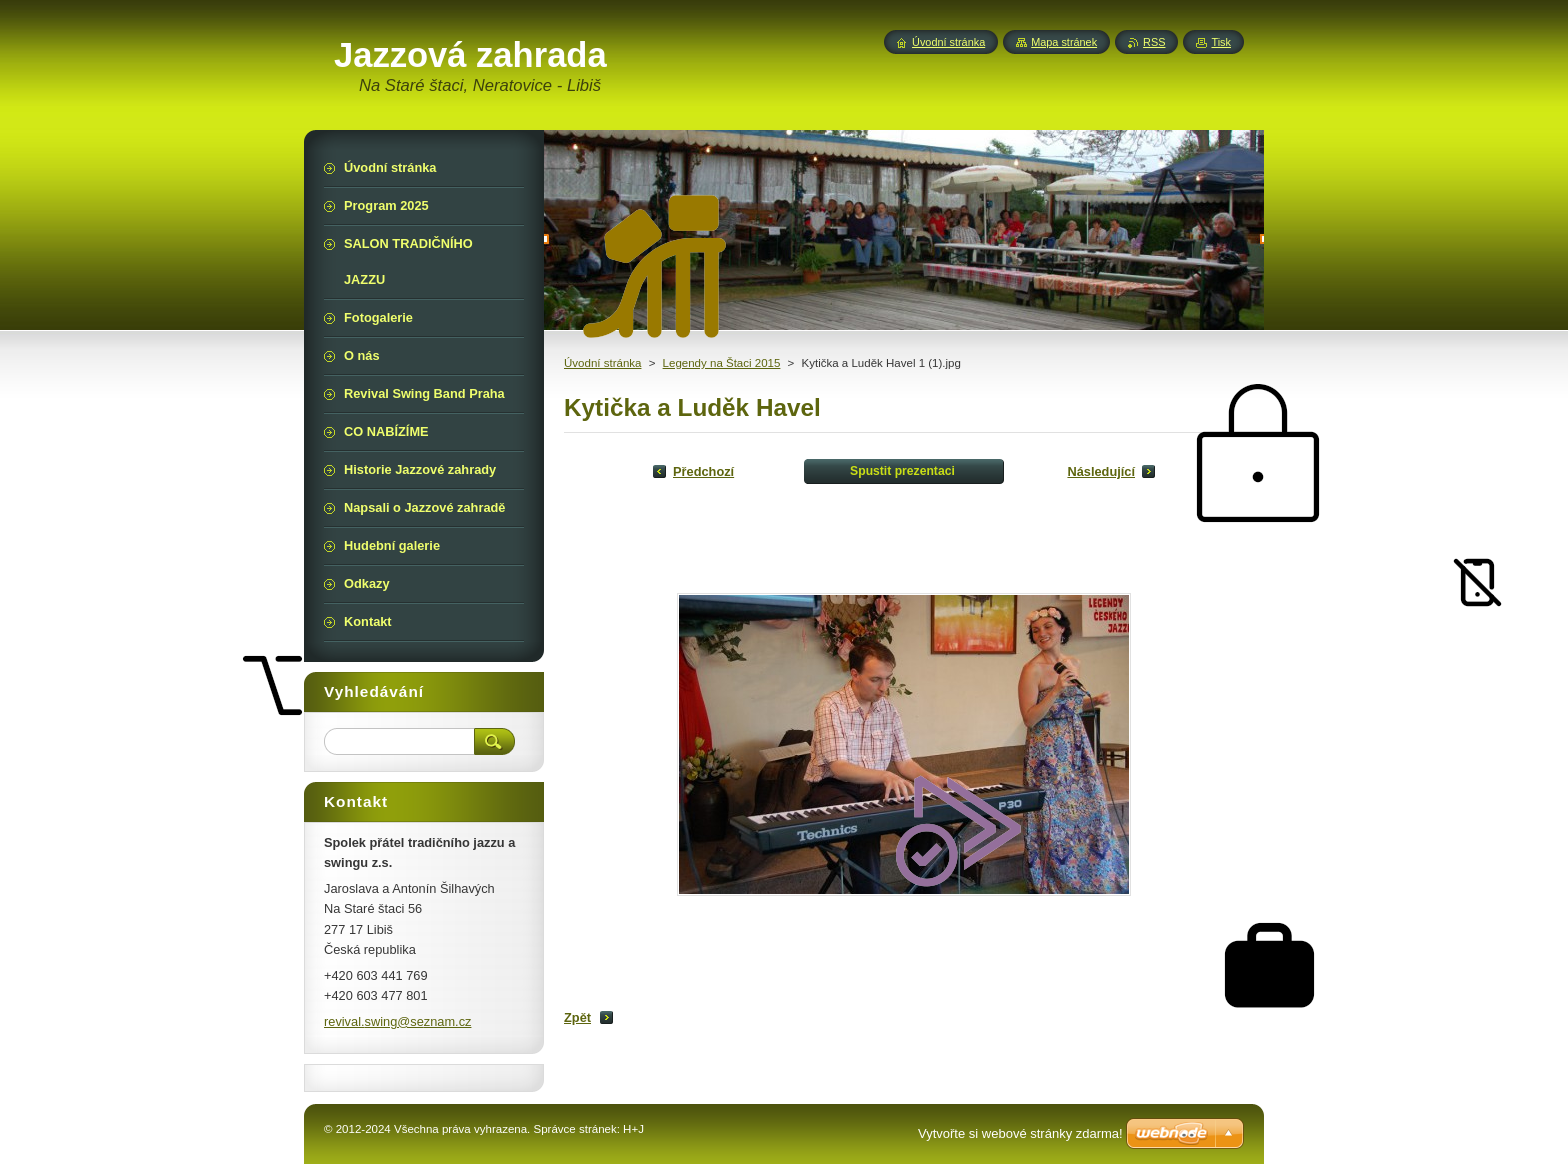  What do you see at coordinates (1477, 582) in the screenshot?
I see `disable mobile device` at bounding box center [1477, 582].